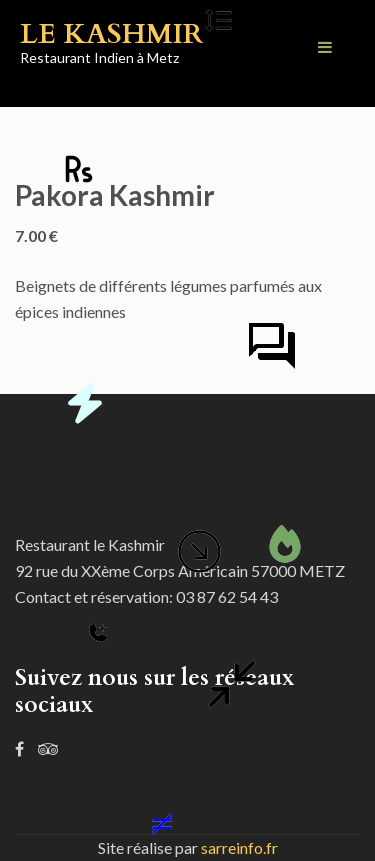 The width and height of the screenshot is (375, 861). Describe the element at coordinates (272, 346) in the screenshot. I see `open discussion forum or community chat` at that location.